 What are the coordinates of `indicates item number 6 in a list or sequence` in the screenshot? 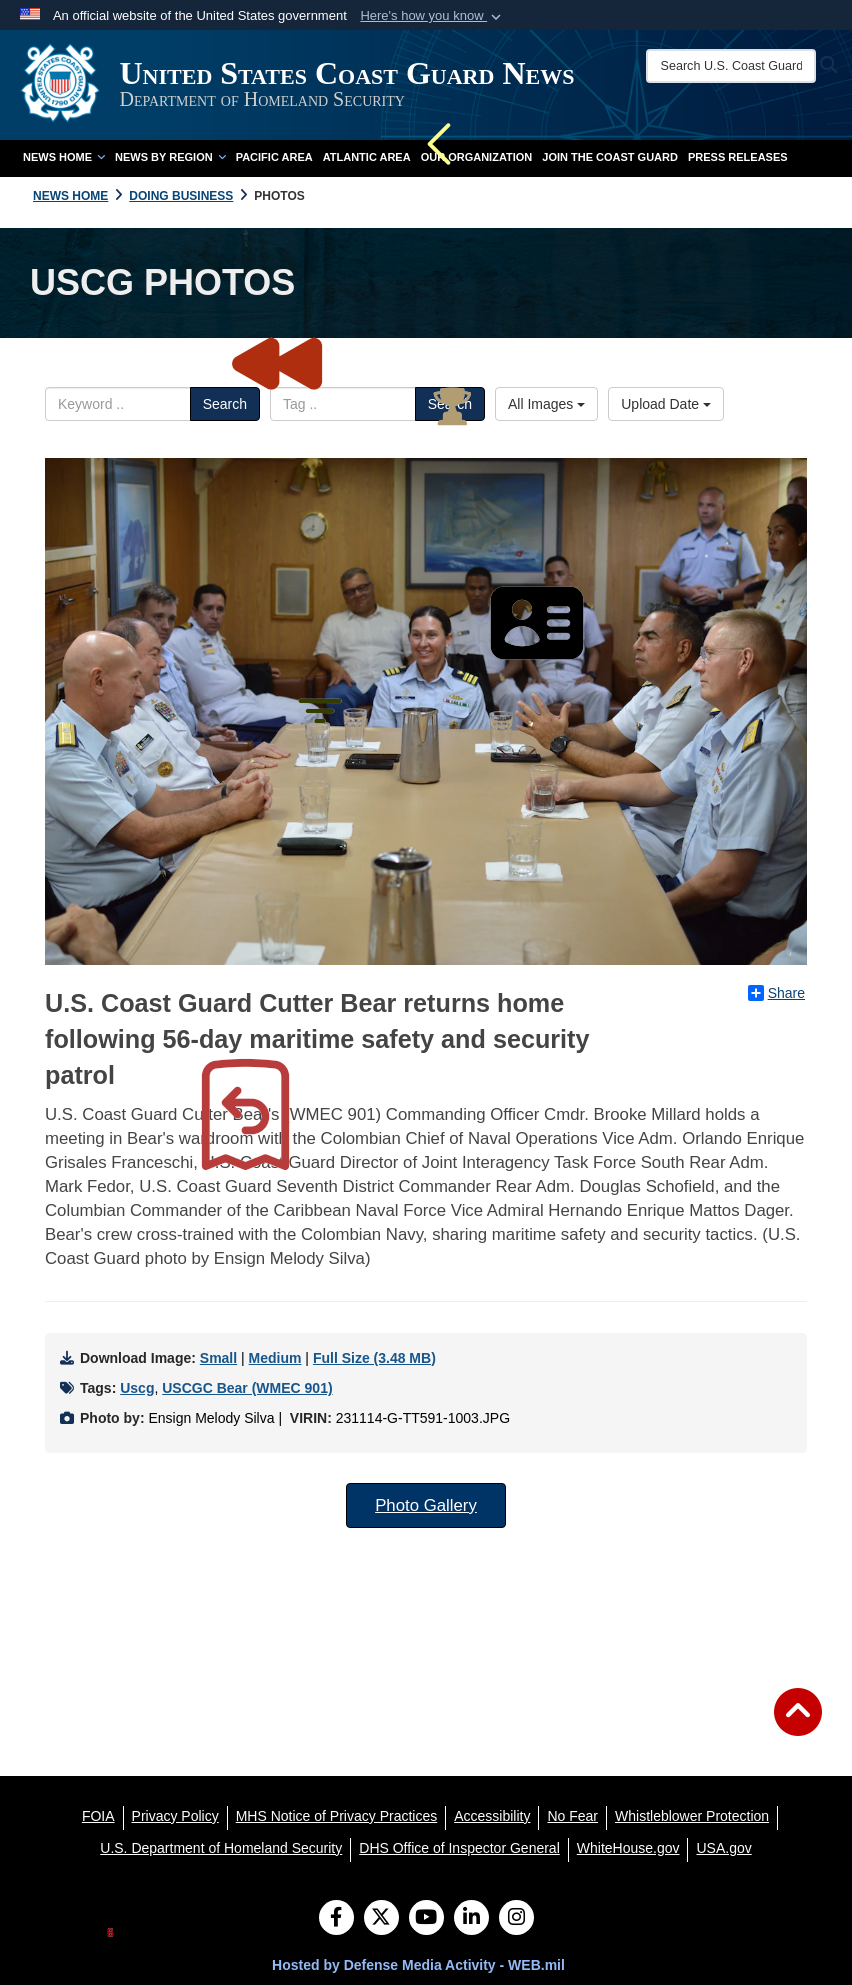 It's located at (110, 1932).